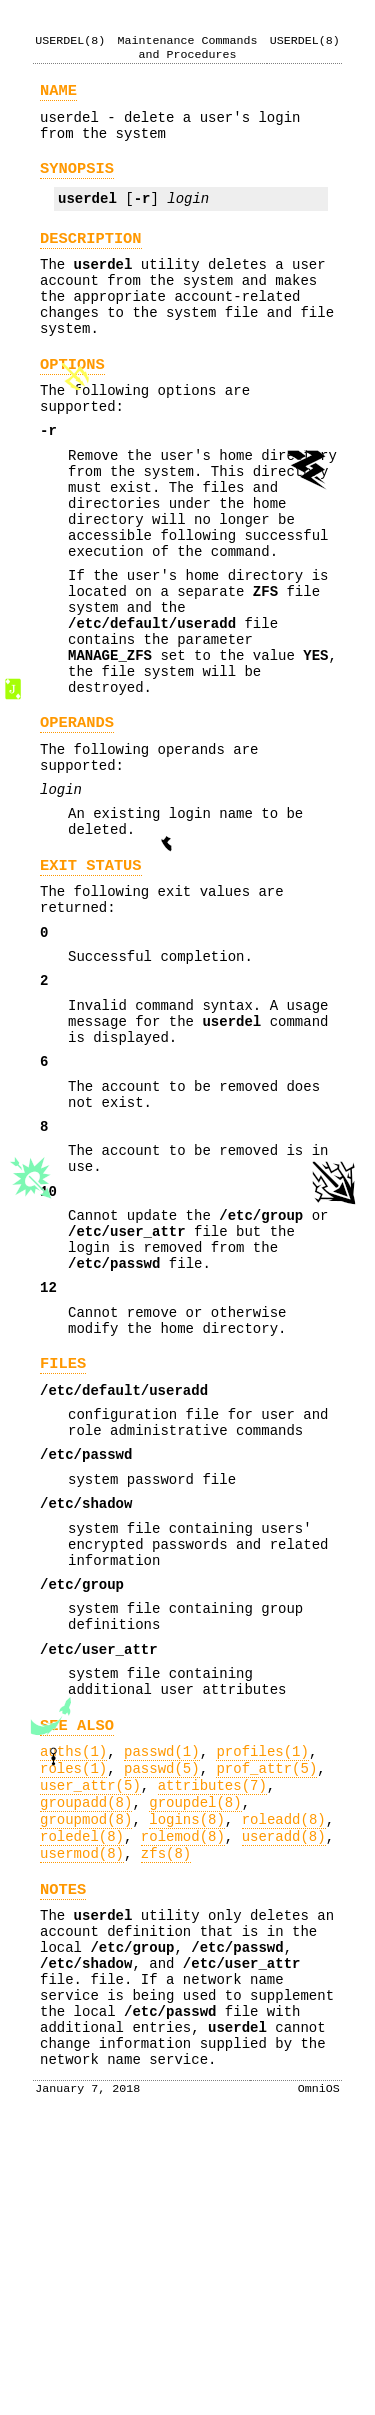  I want to click on select harpoon or trident weapon, so click(75, 376).